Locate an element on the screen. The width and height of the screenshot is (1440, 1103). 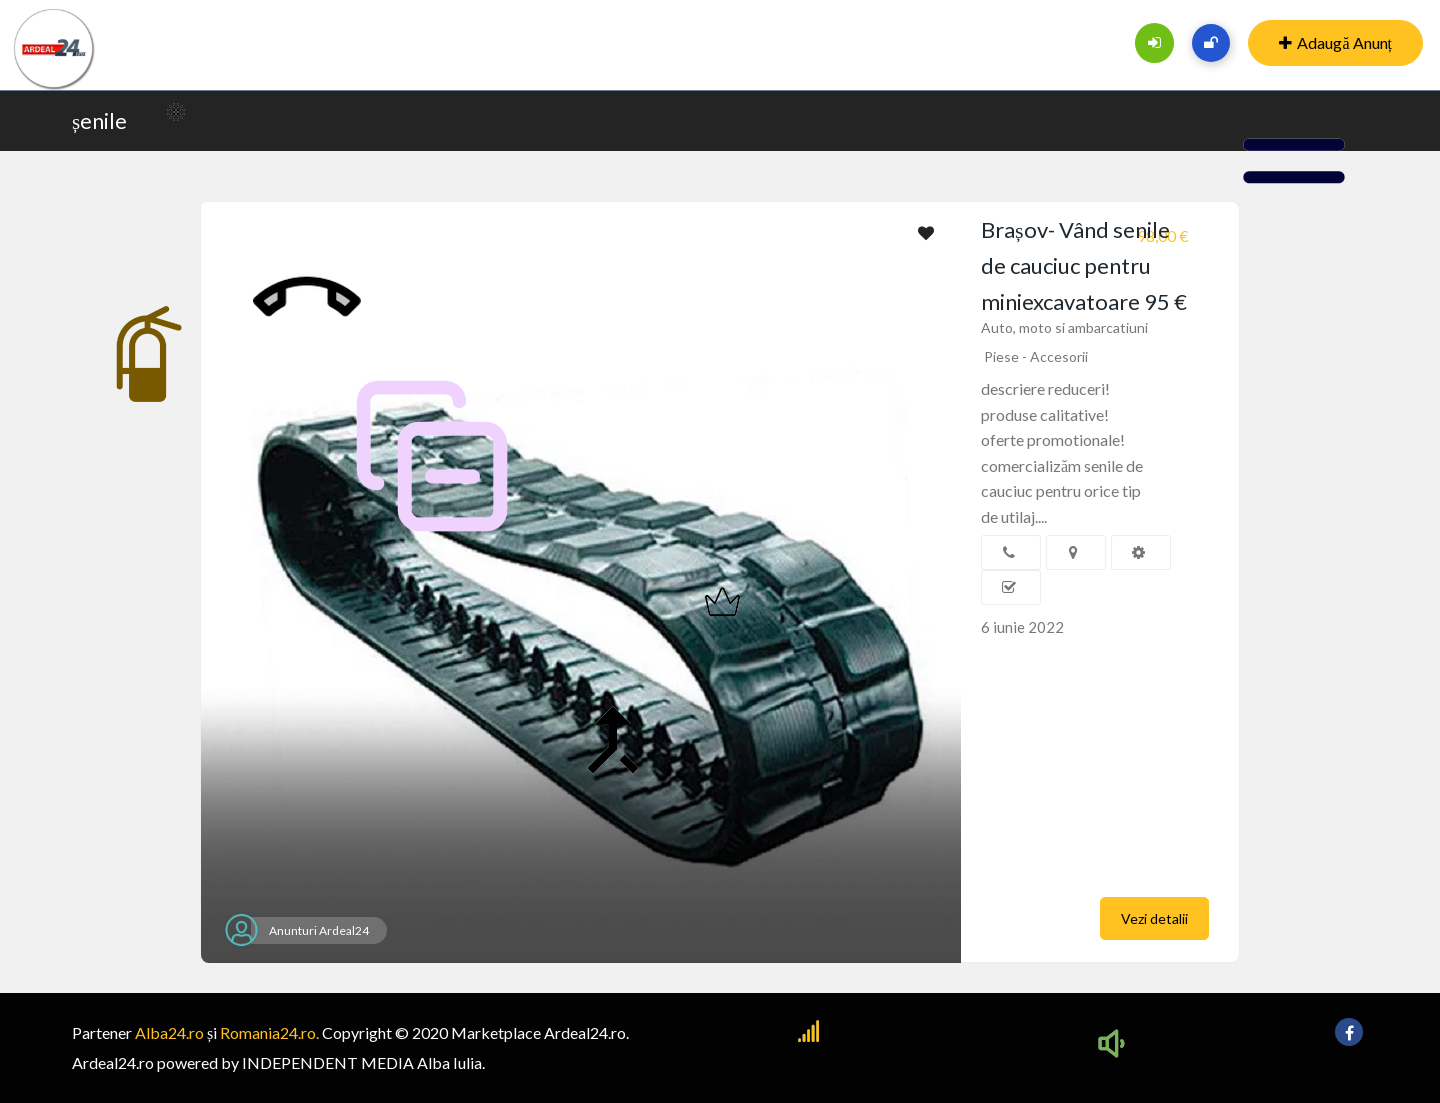
fire safety equipment indicator is located at coordinates (144, 355).